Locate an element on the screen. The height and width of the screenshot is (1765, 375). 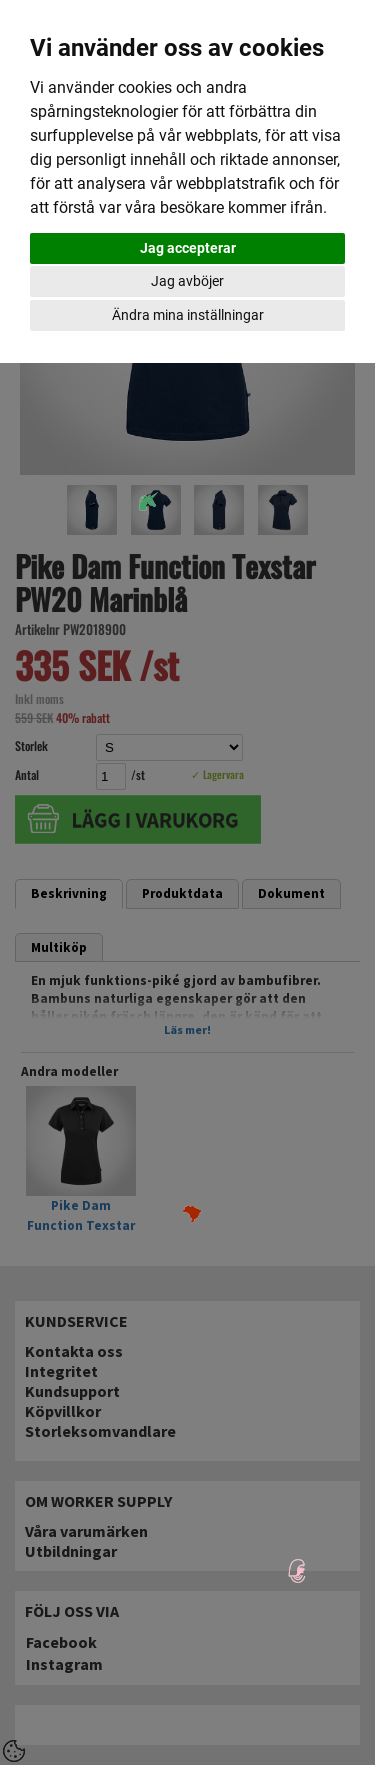
select egyptian theme or civilization is located at coordinates (297, 1571).